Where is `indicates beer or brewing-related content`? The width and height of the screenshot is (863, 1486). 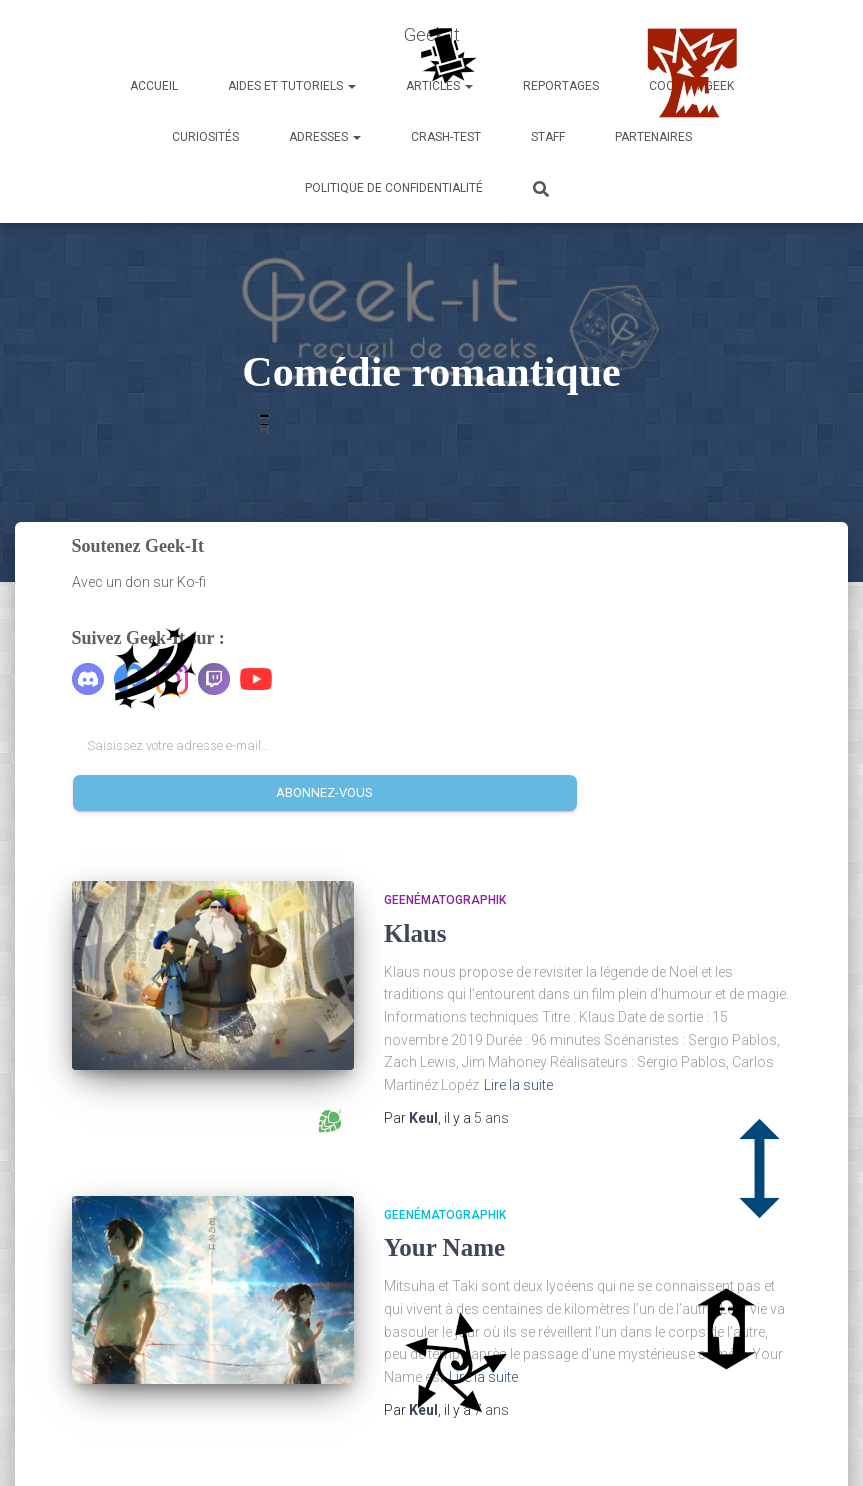 indicates beer or brewing-related content is located at coordinates (330, 1121).